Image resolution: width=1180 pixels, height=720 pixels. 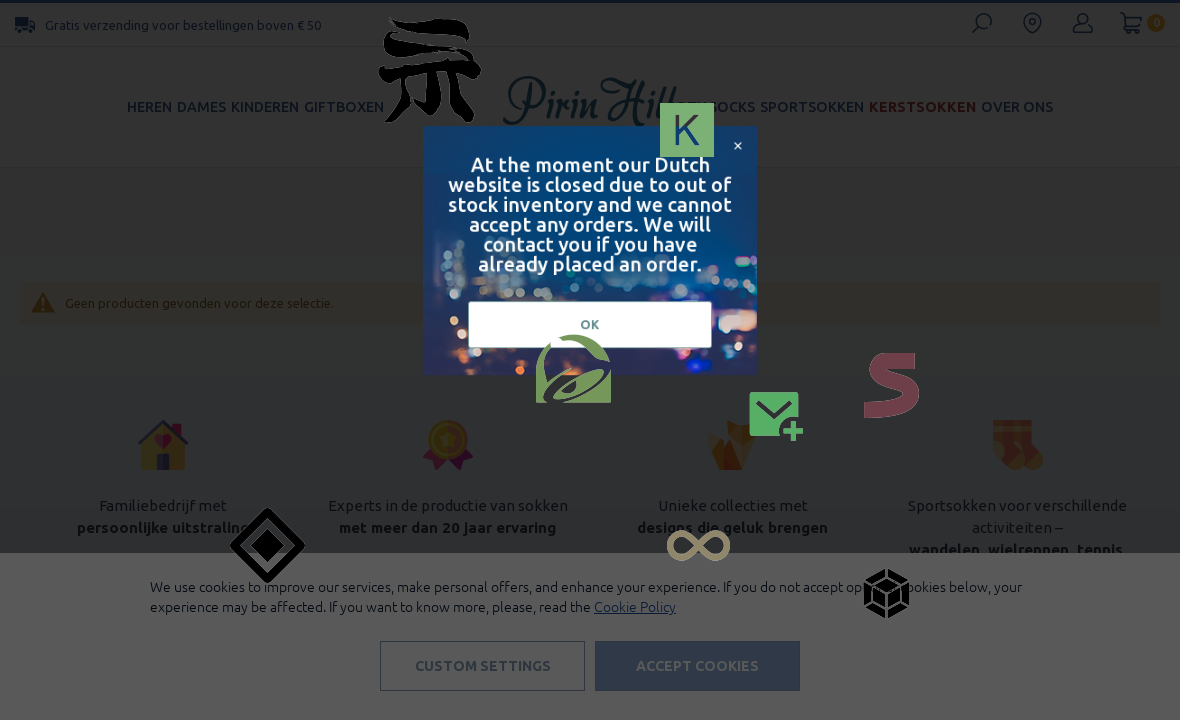 I want to click on internet computer protocol (ICP) logo, so click(x=698, y=545).